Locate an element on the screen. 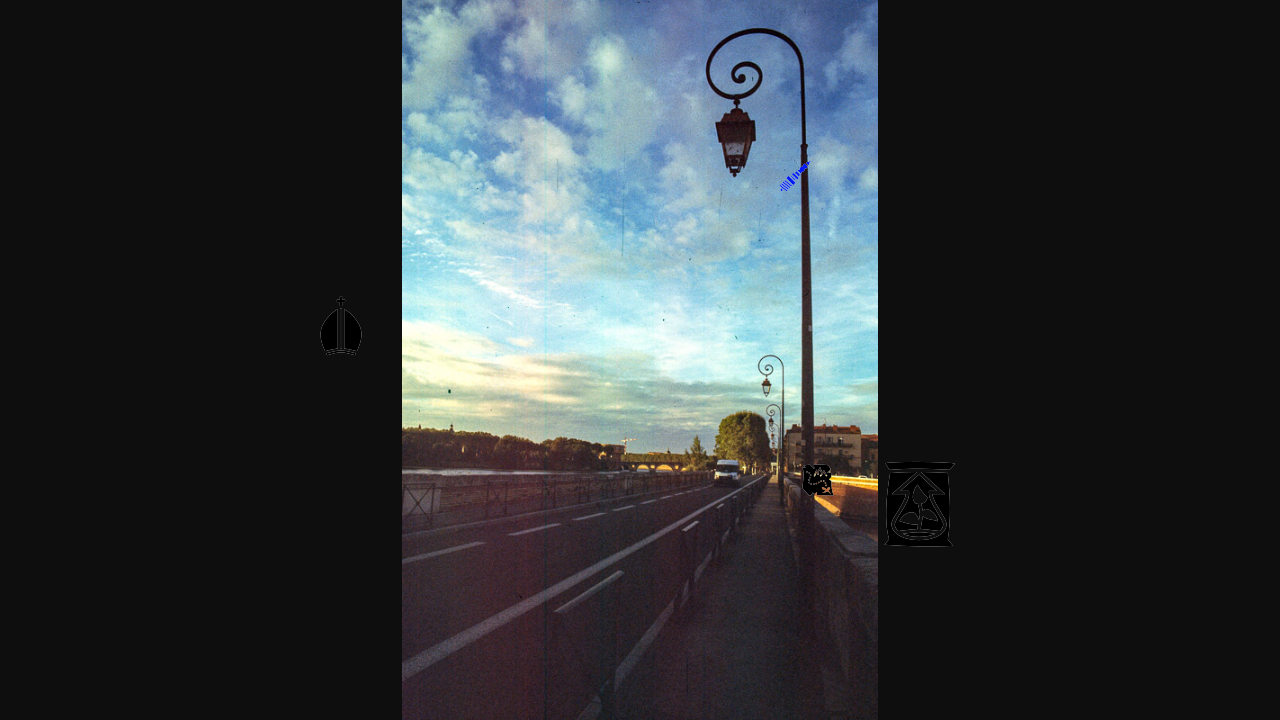 This screenshot has width=1280, height=720. indicates religious or papal content is located at coordinates (341, 326).